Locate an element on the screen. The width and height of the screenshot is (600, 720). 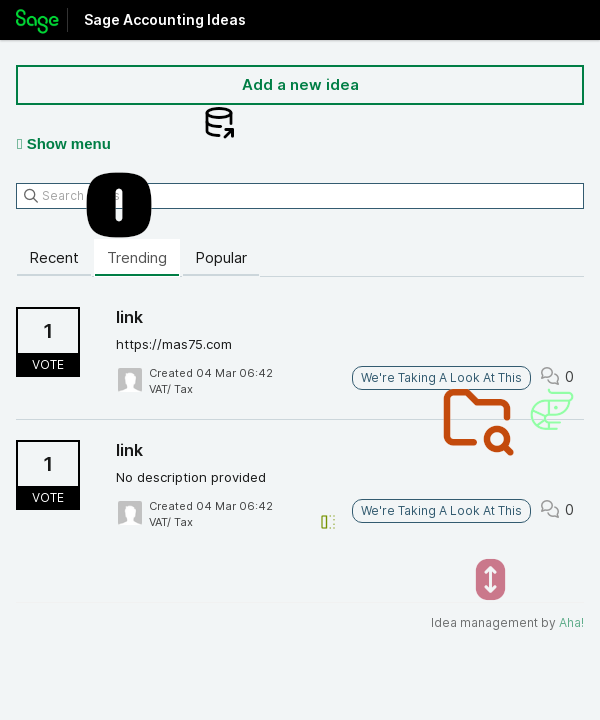
align selected element to the left is located at coordinates (328, 522).